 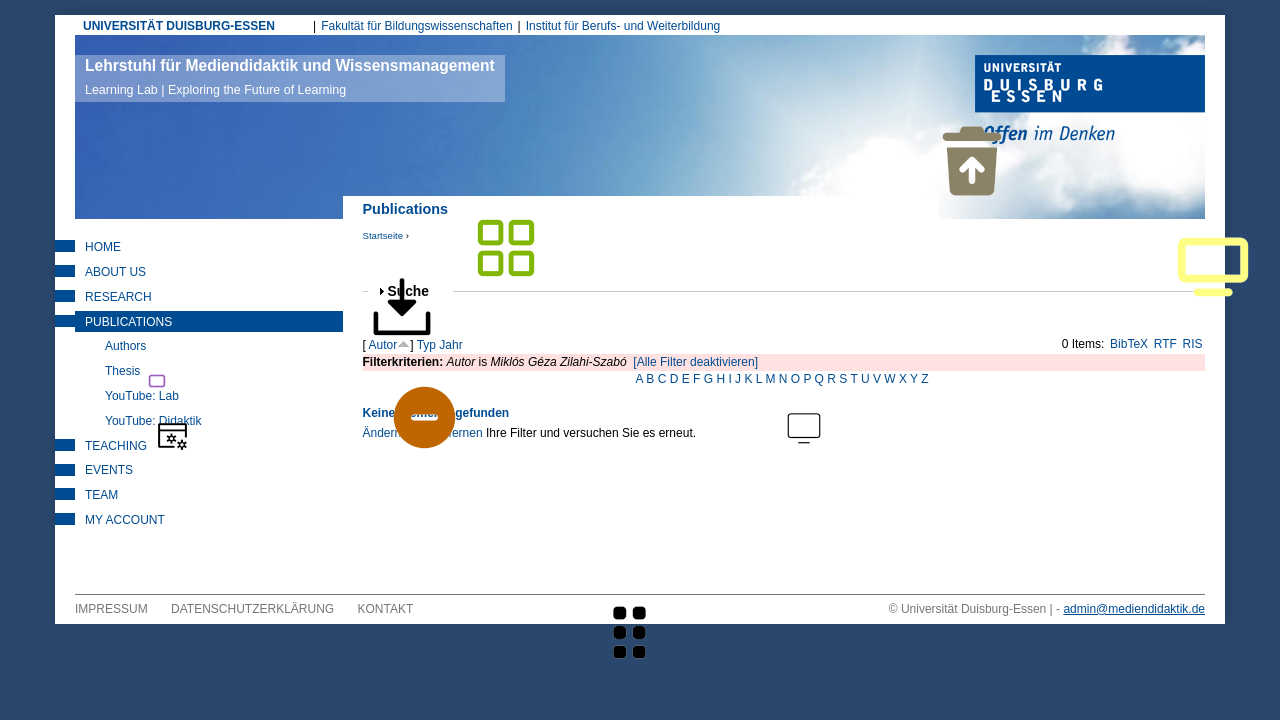 What do you see at coordinates (424, 417) in the screenshot?
I see `remove an item from a list` at bounding box center [424, 417].